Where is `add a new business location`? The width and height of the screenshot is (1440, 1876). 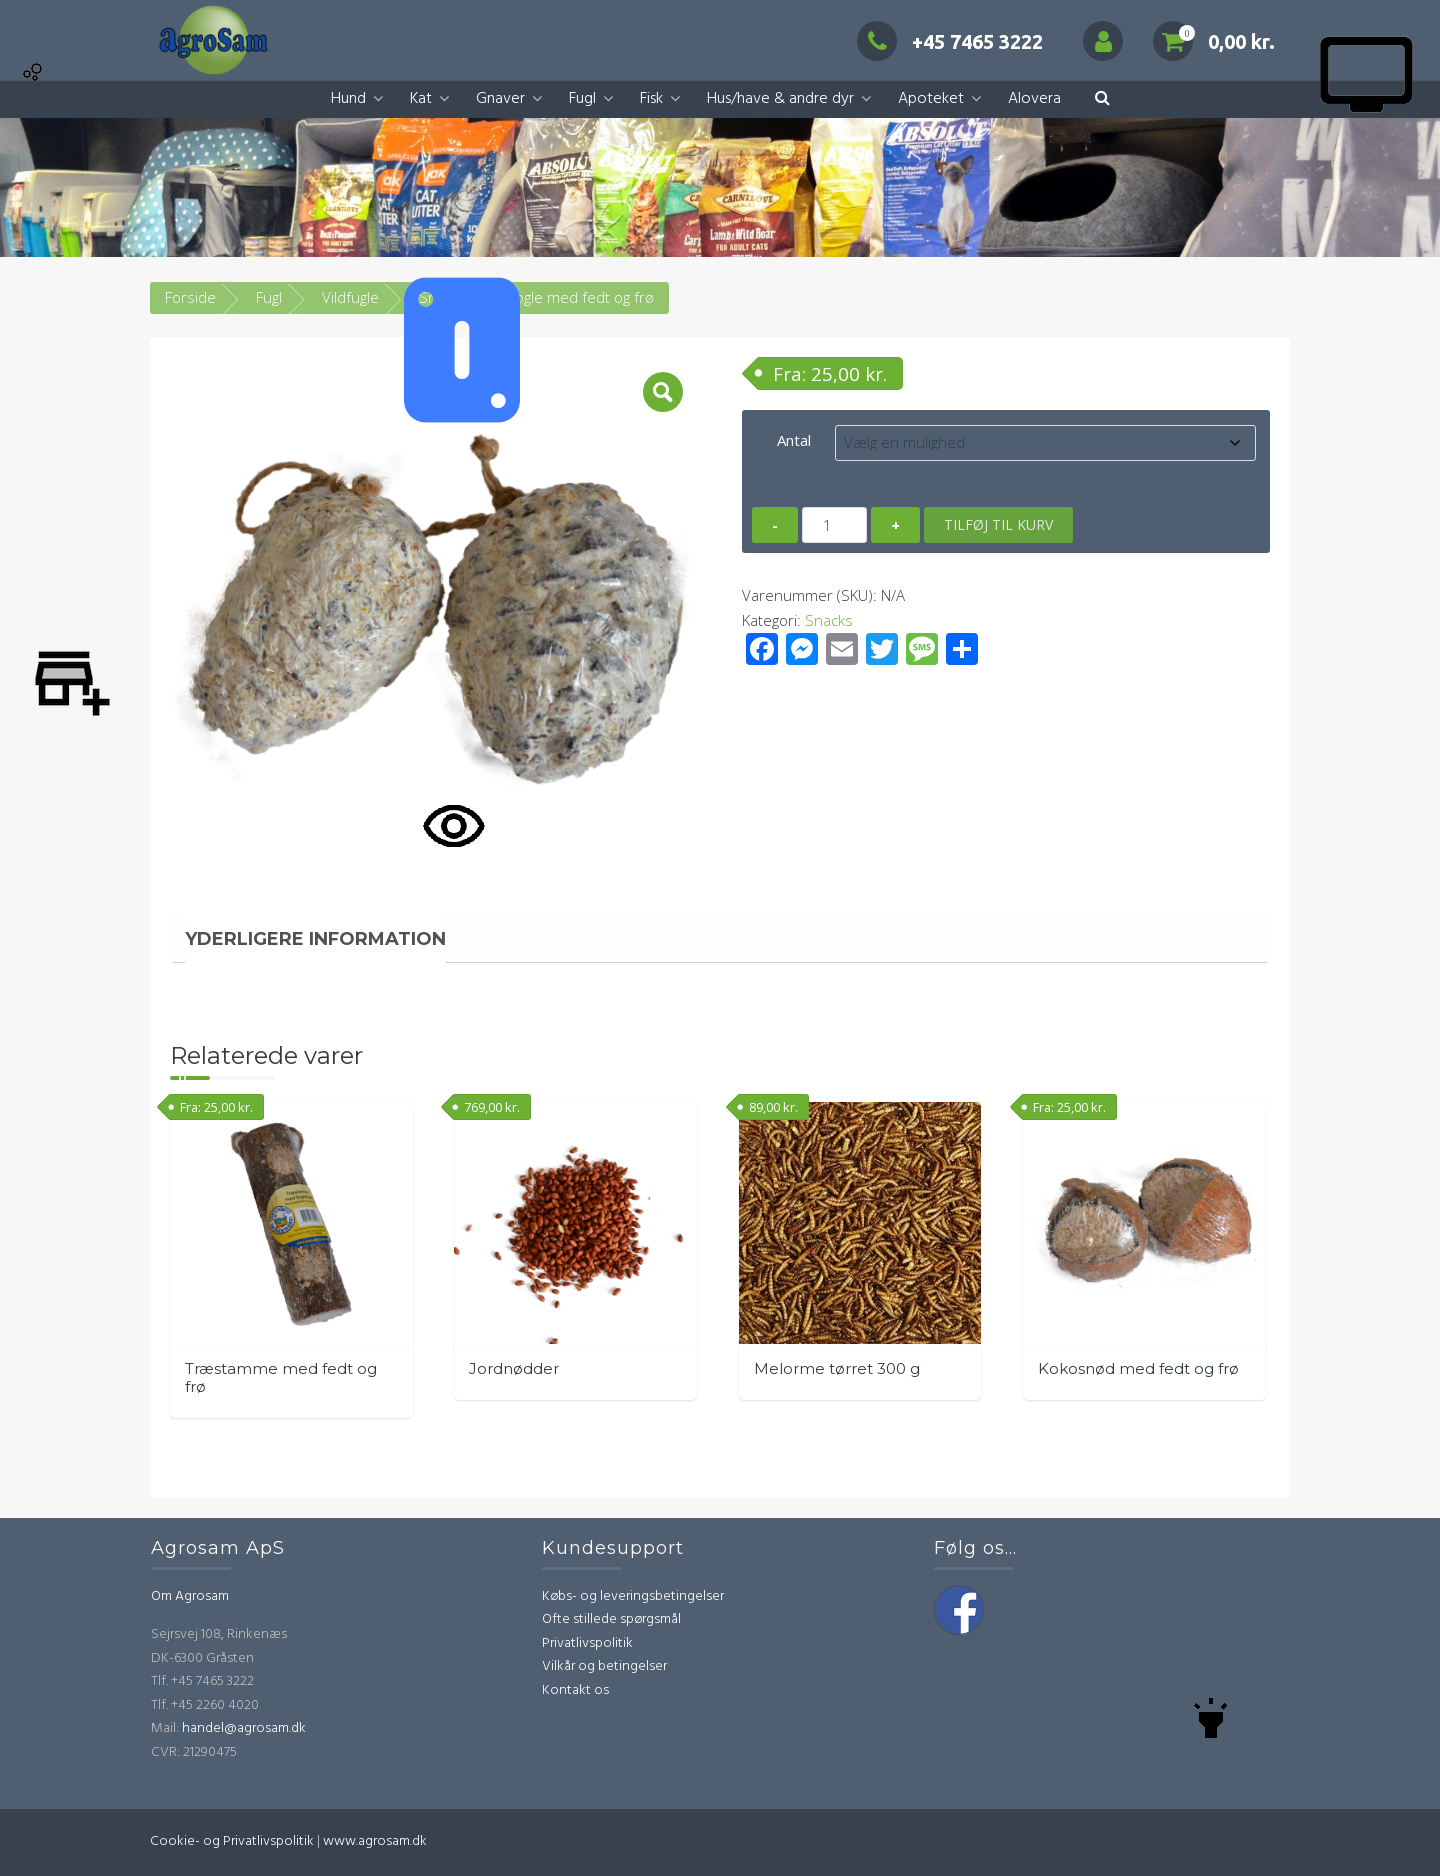
add a new business location is located at coordinates (72, 678).